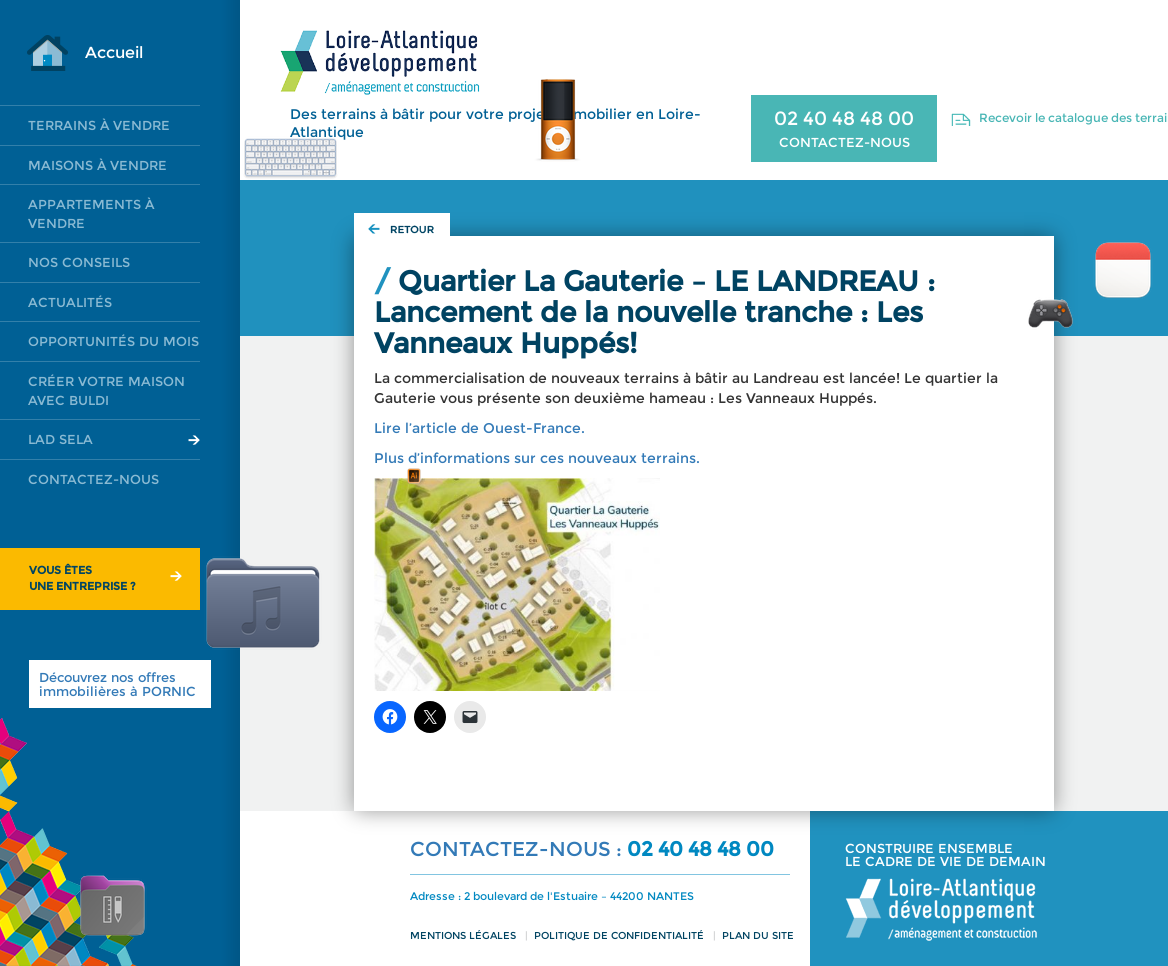 This screenshot has height=966, width=1168. I want to click on sync music to ipod nano device, so click(557, 120).